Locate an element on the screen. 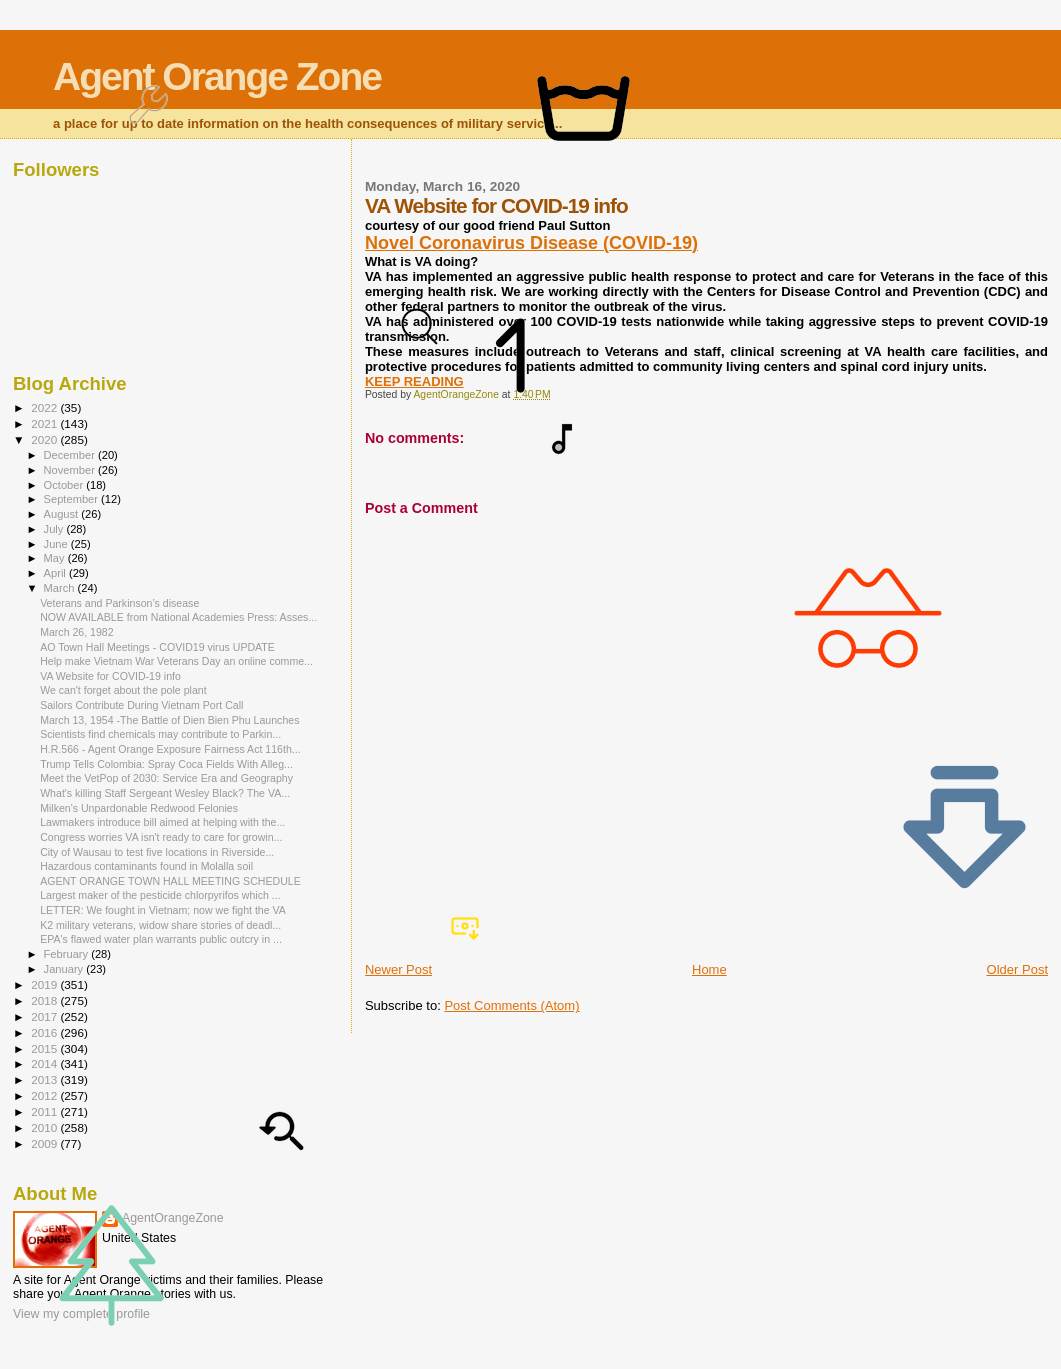  access settings or configuration options is located at coordinates (148, 104).